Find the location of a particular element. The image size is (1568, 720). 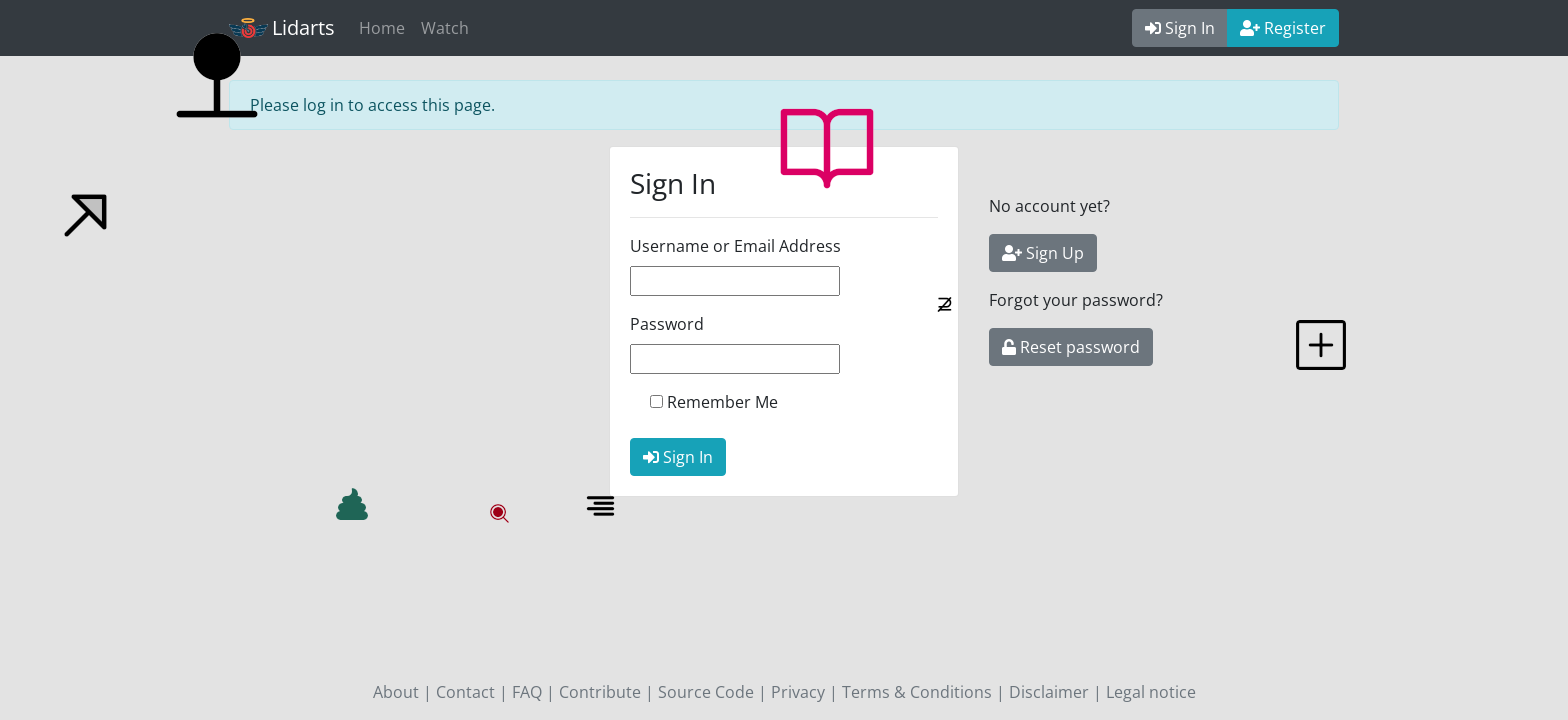

align text to the right is located at coordinates (600, 506).